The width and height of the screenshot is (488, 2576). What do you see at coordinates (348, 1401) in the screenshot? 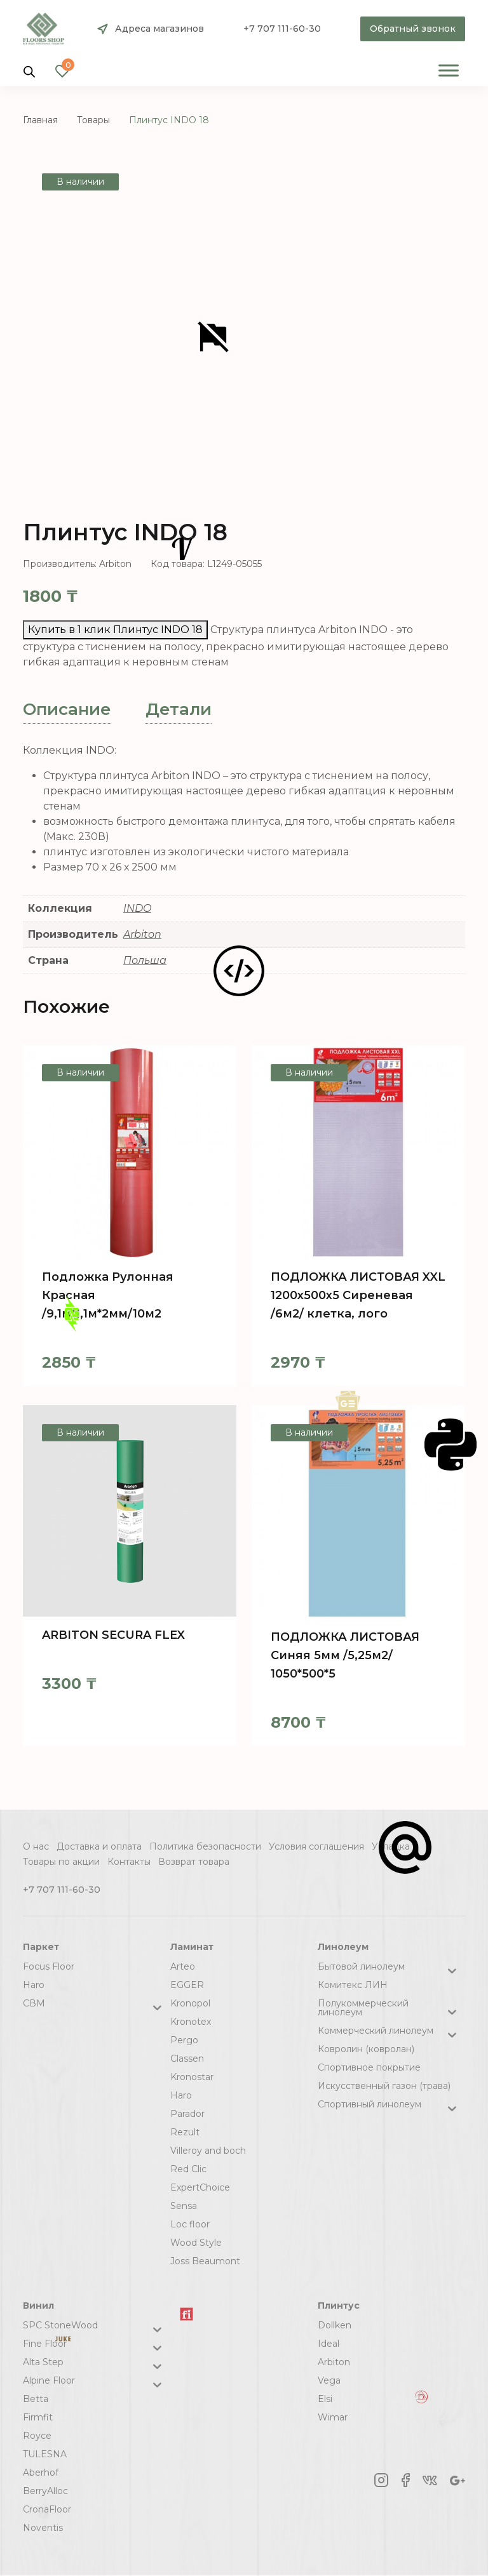
I see `open Google News app` at bounding box center [348, 1401].